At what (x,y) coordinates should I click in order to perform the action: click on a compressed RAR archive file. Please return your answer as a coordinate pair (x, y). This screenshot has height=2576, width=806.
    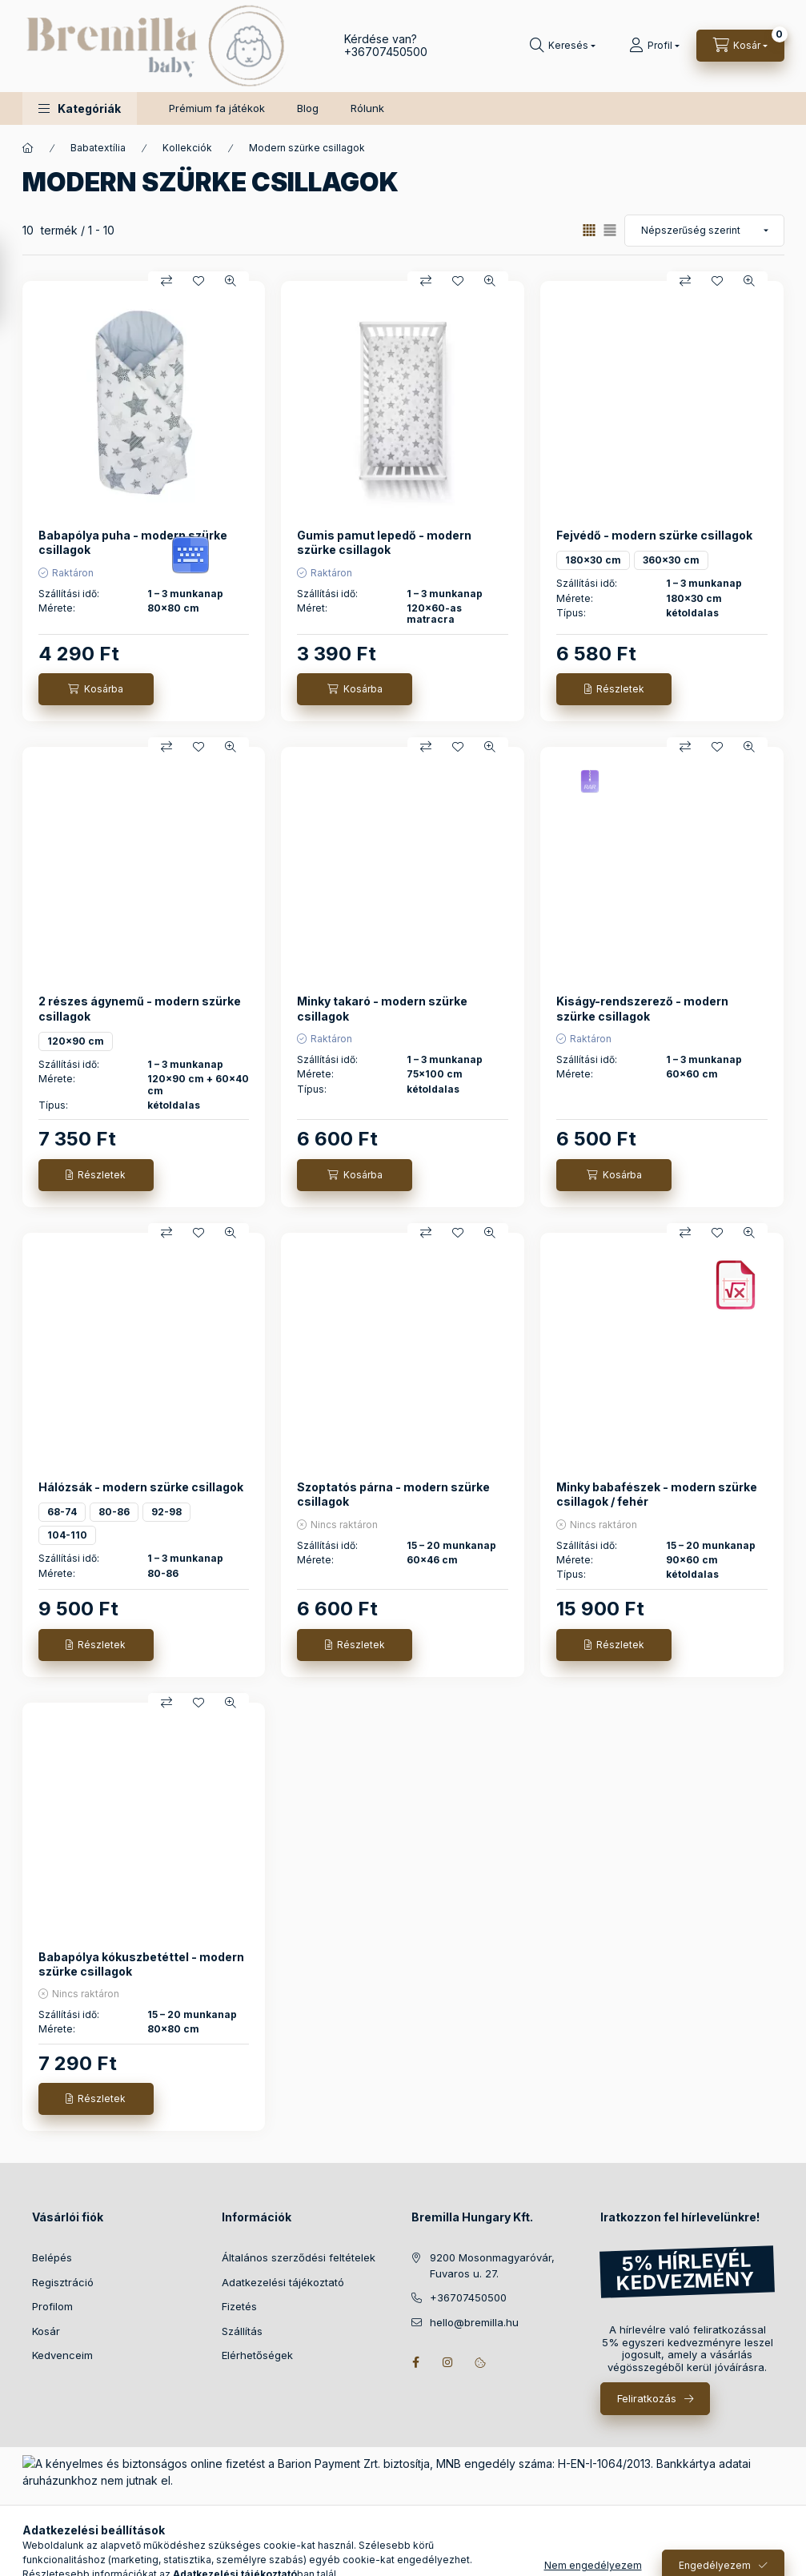
    Looking at the image, I should click on (590, 781).